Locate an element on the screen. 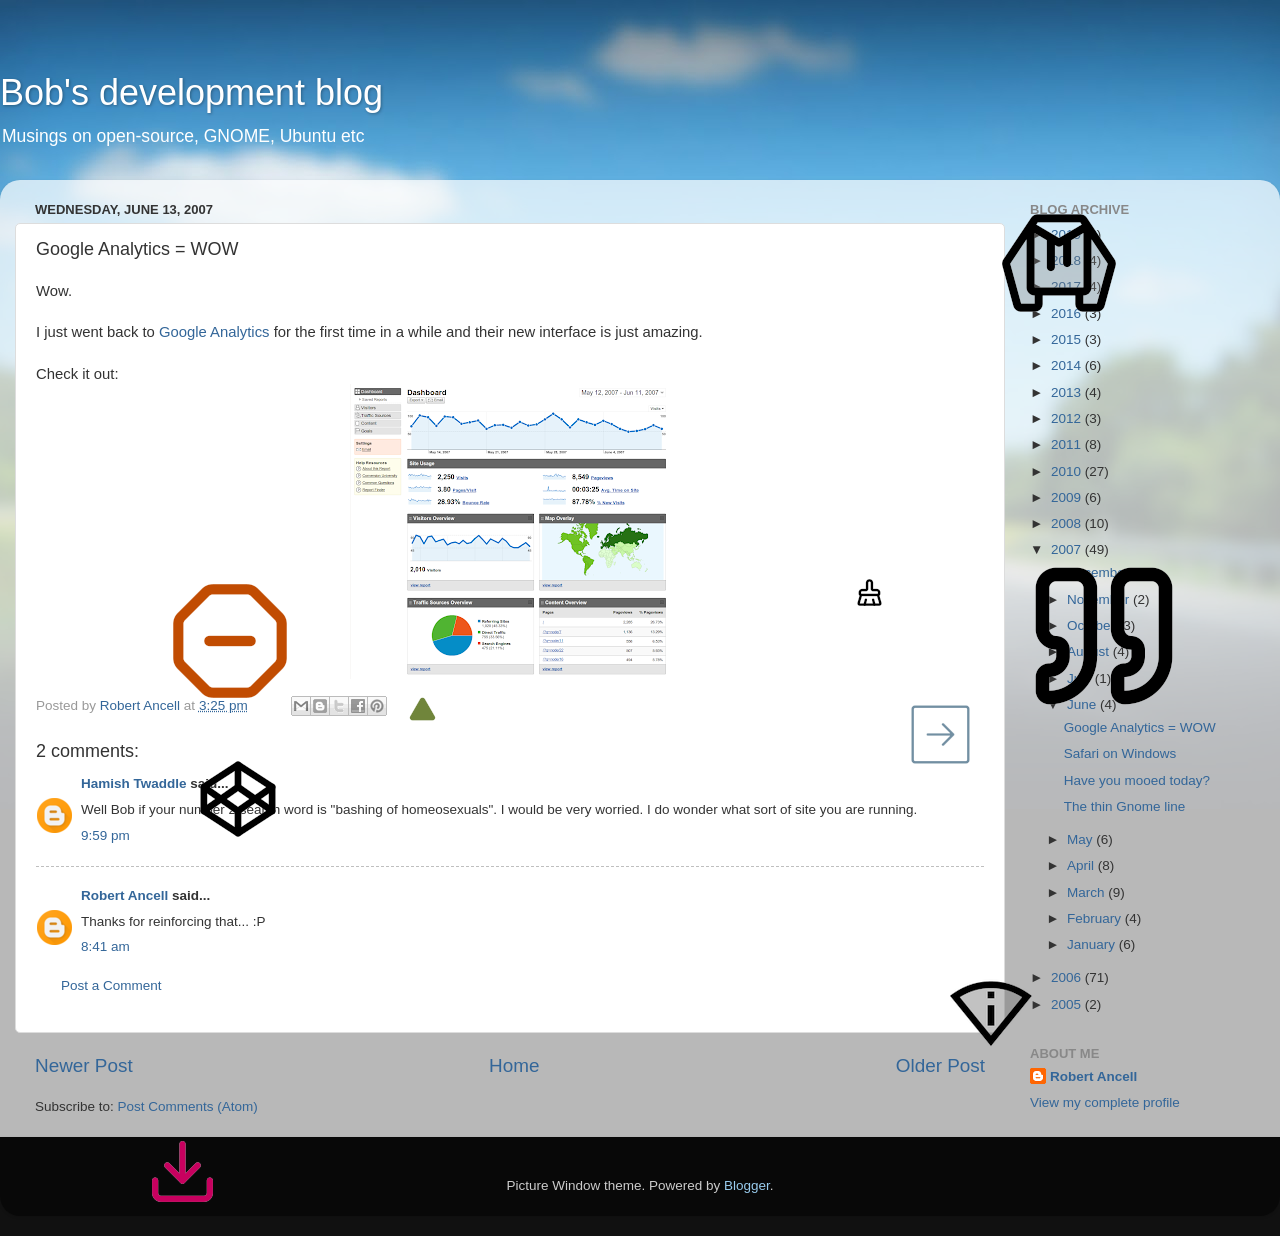 The height and width of the screenshot is (1236, 1280). clear cache or temporary files is located at coordinates (869, 592).